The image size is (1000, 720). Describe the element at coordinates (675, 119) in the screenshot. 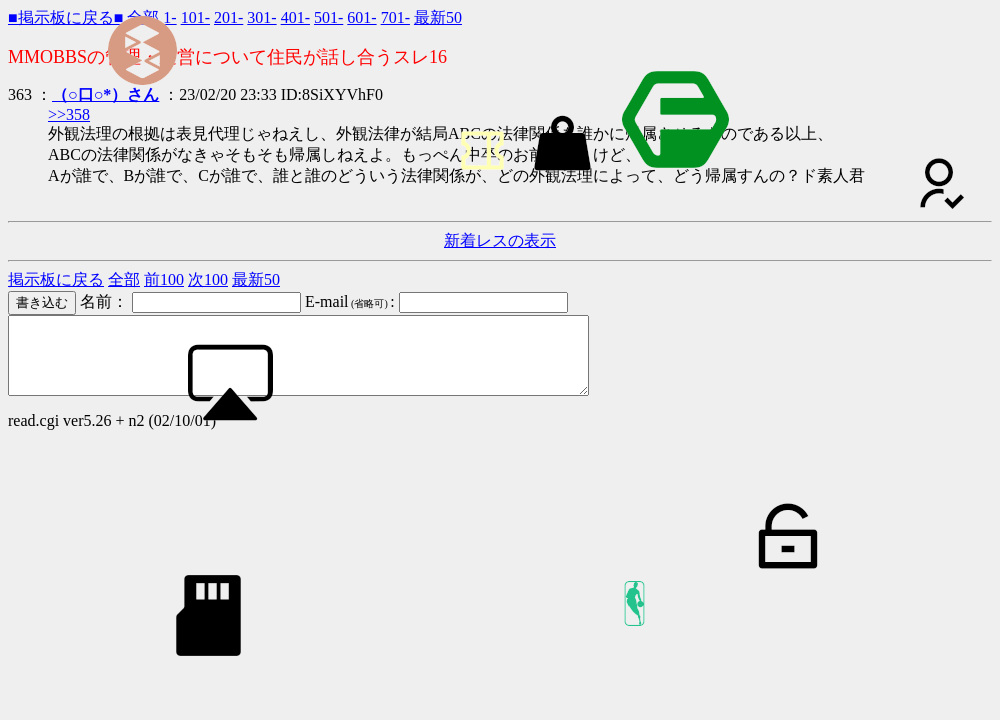

I see `open floorp browser` at that location.